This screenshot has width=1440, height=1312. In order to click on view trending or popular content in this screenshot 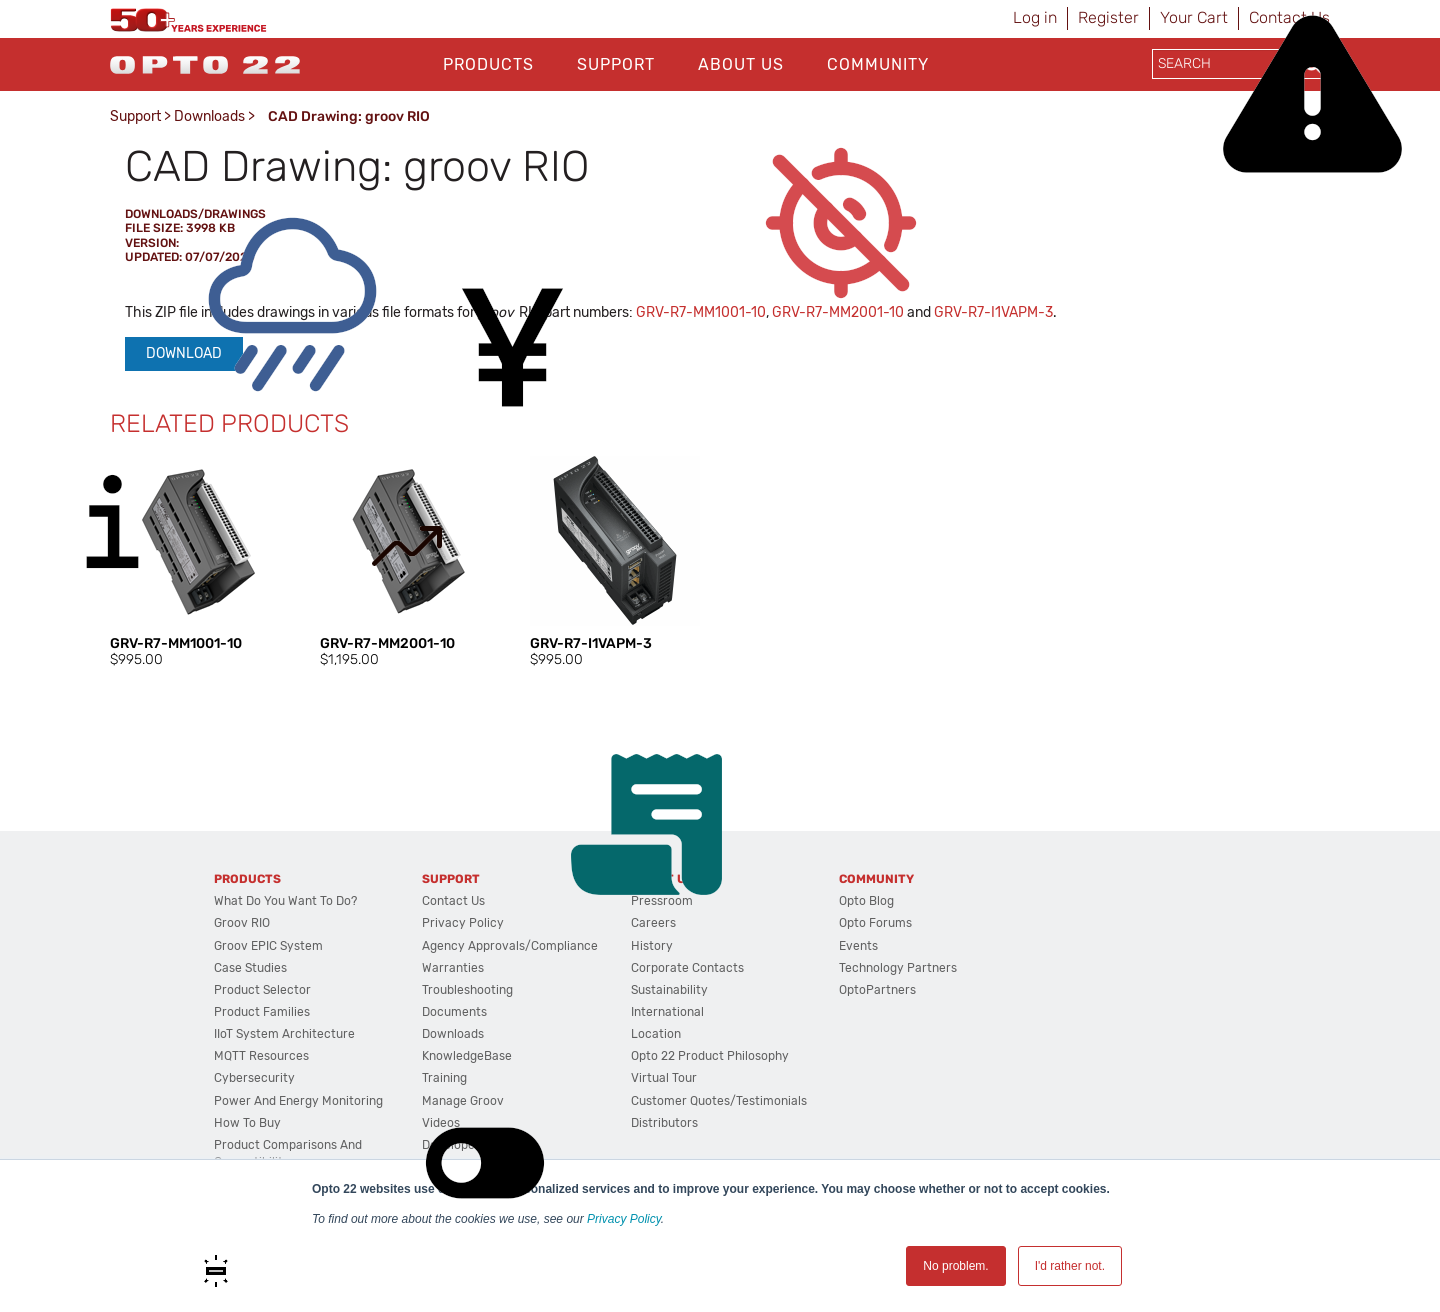, I will do `click(407, 546)`.